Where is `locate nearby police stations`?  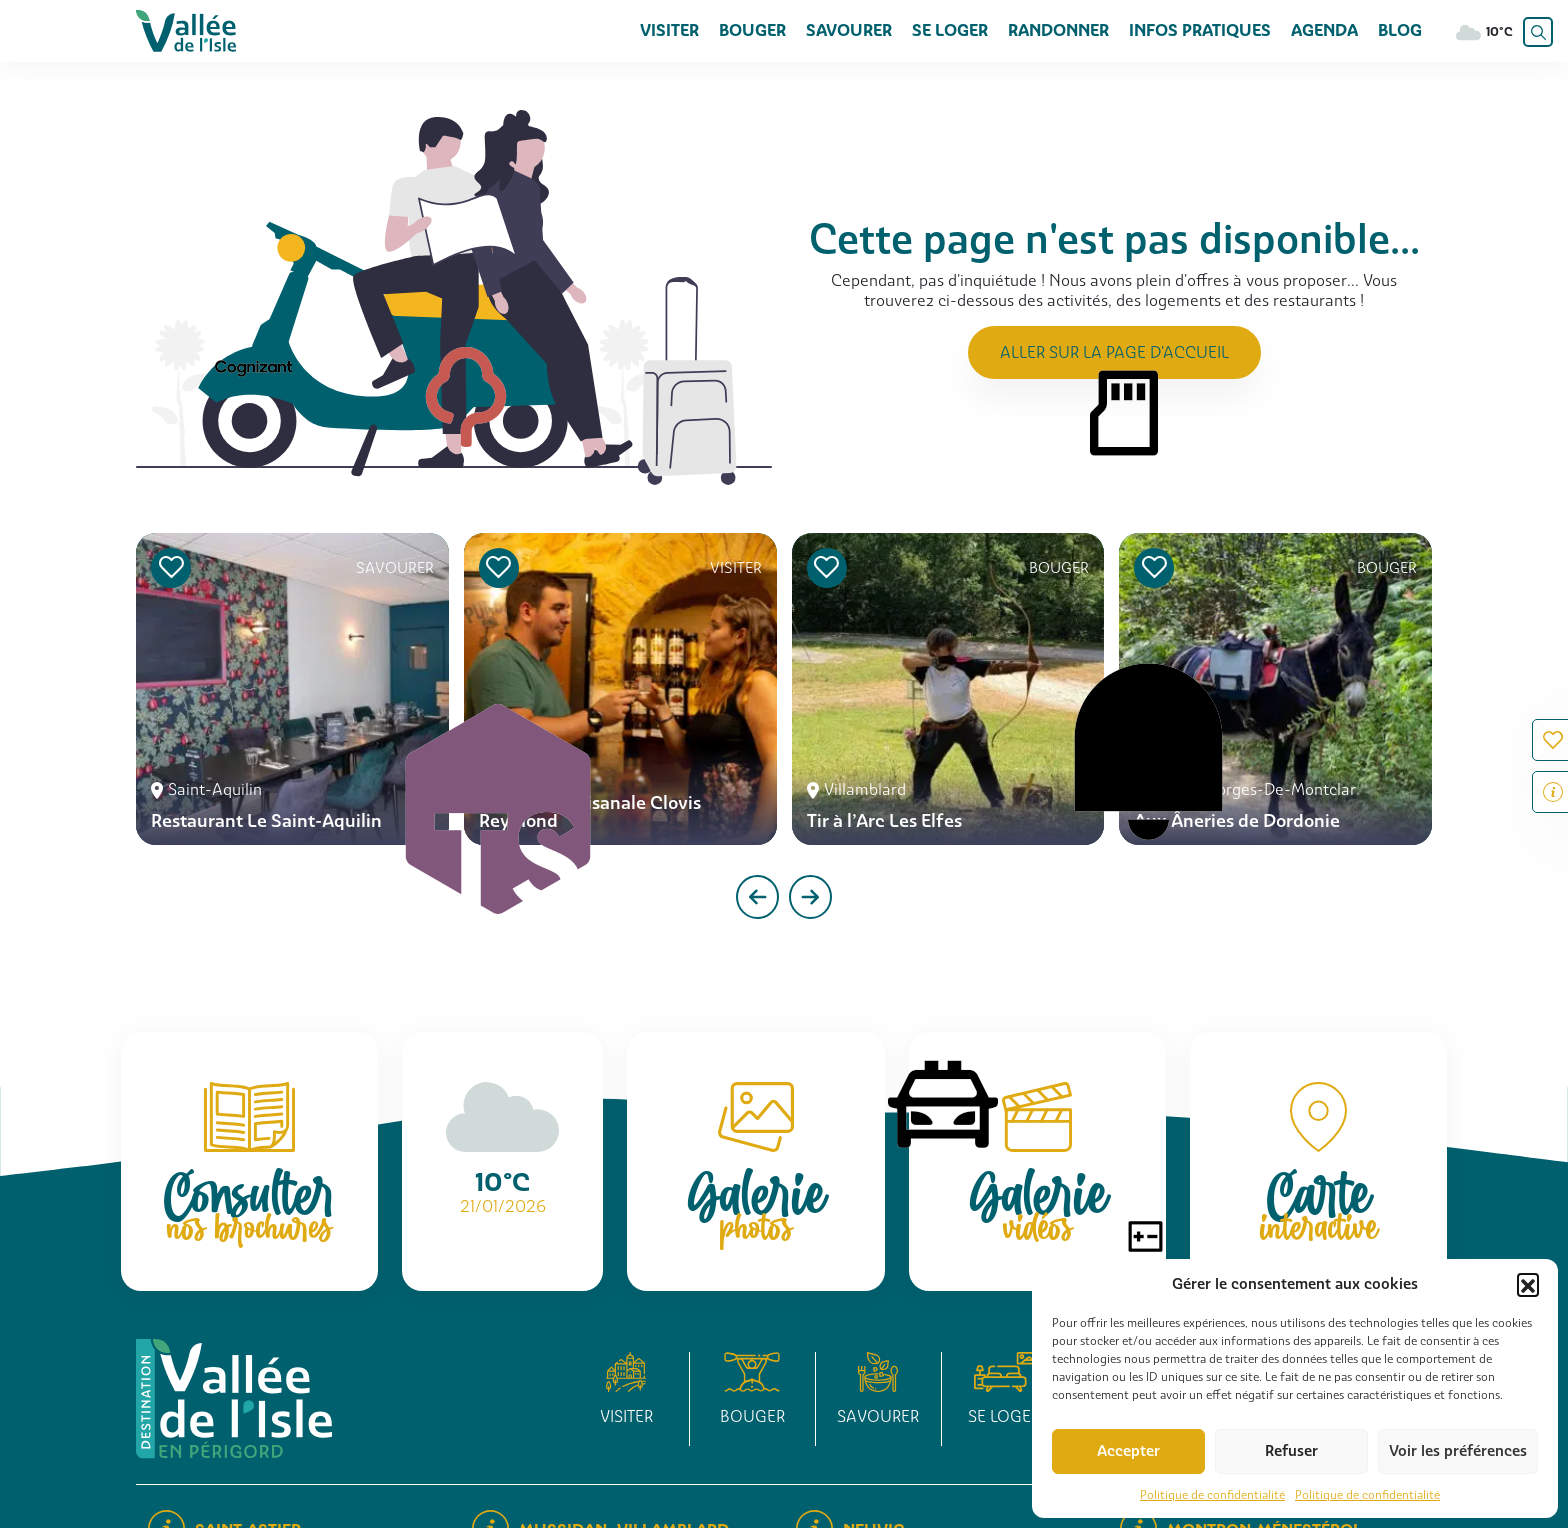 locate nearby police stations is located at coordinates (943, 1102).